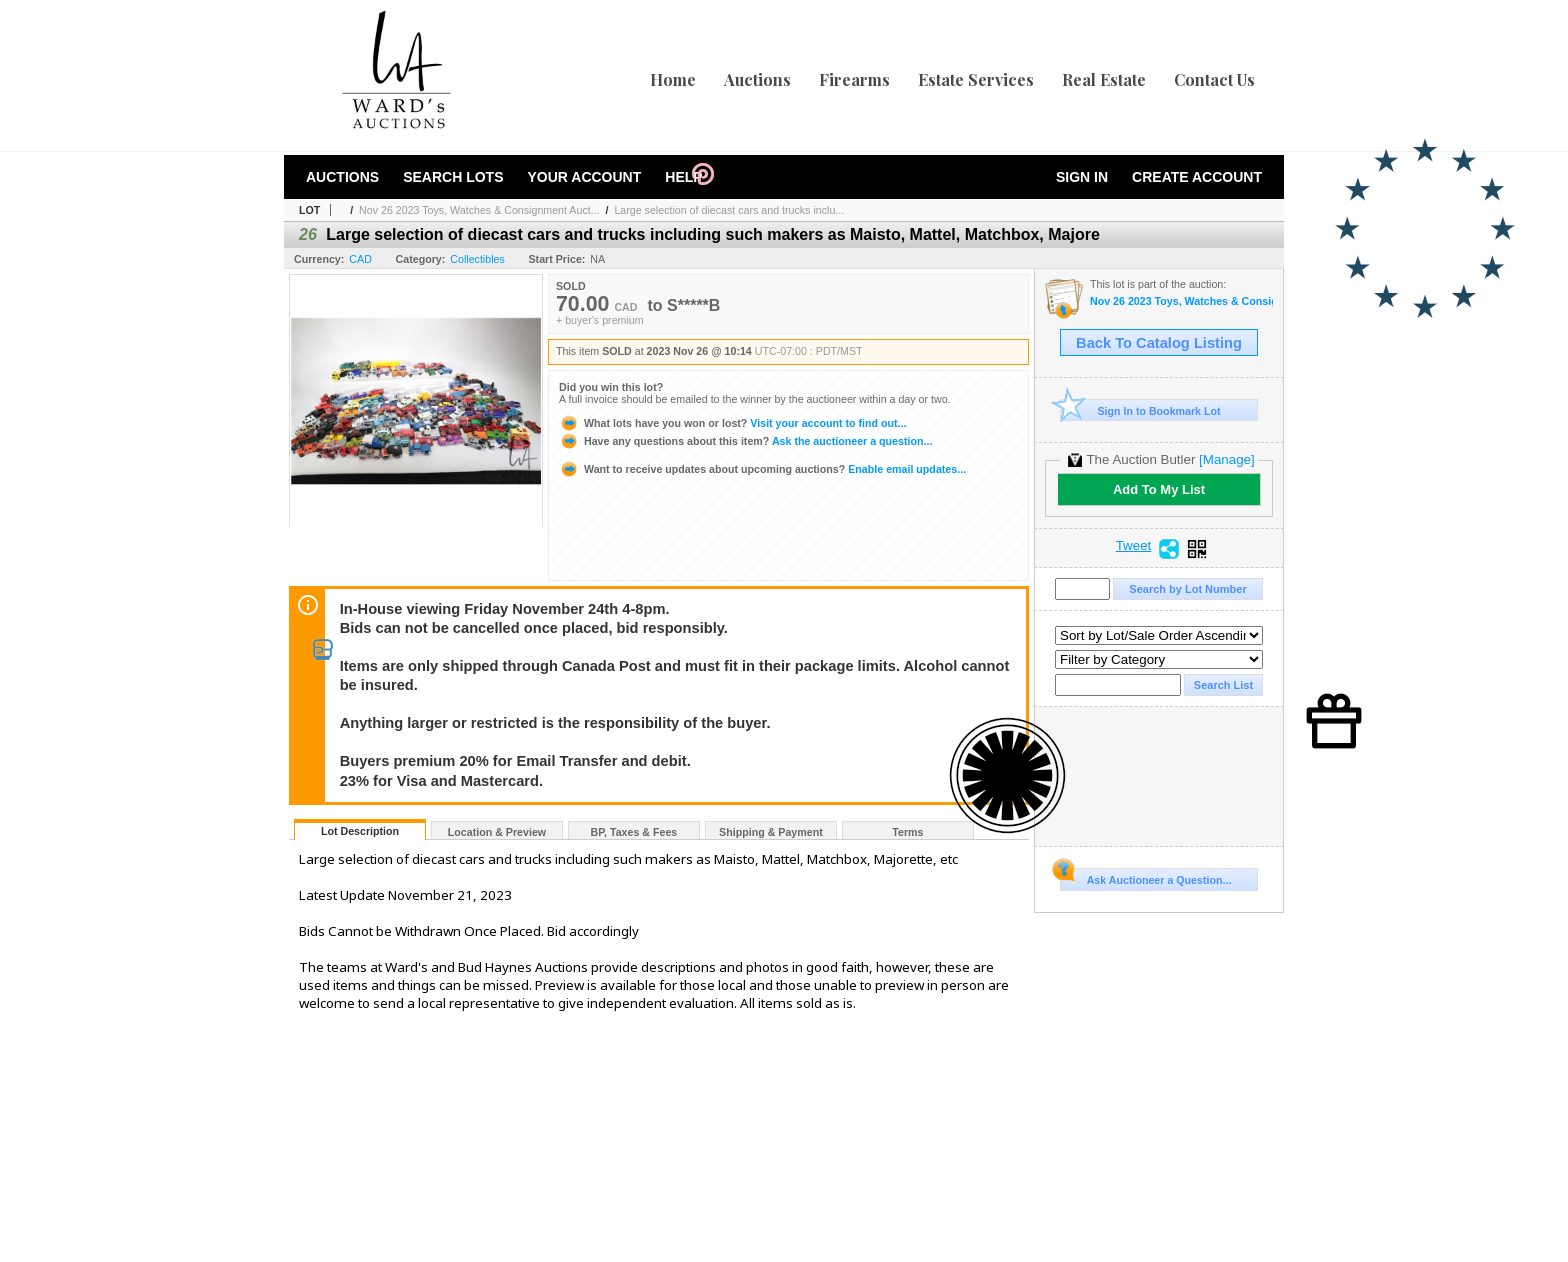  What do you see at coordinates (1425, 228) in the screenshot?
I see `indicates EU-related content or services` at bounding box center [1425, 228].